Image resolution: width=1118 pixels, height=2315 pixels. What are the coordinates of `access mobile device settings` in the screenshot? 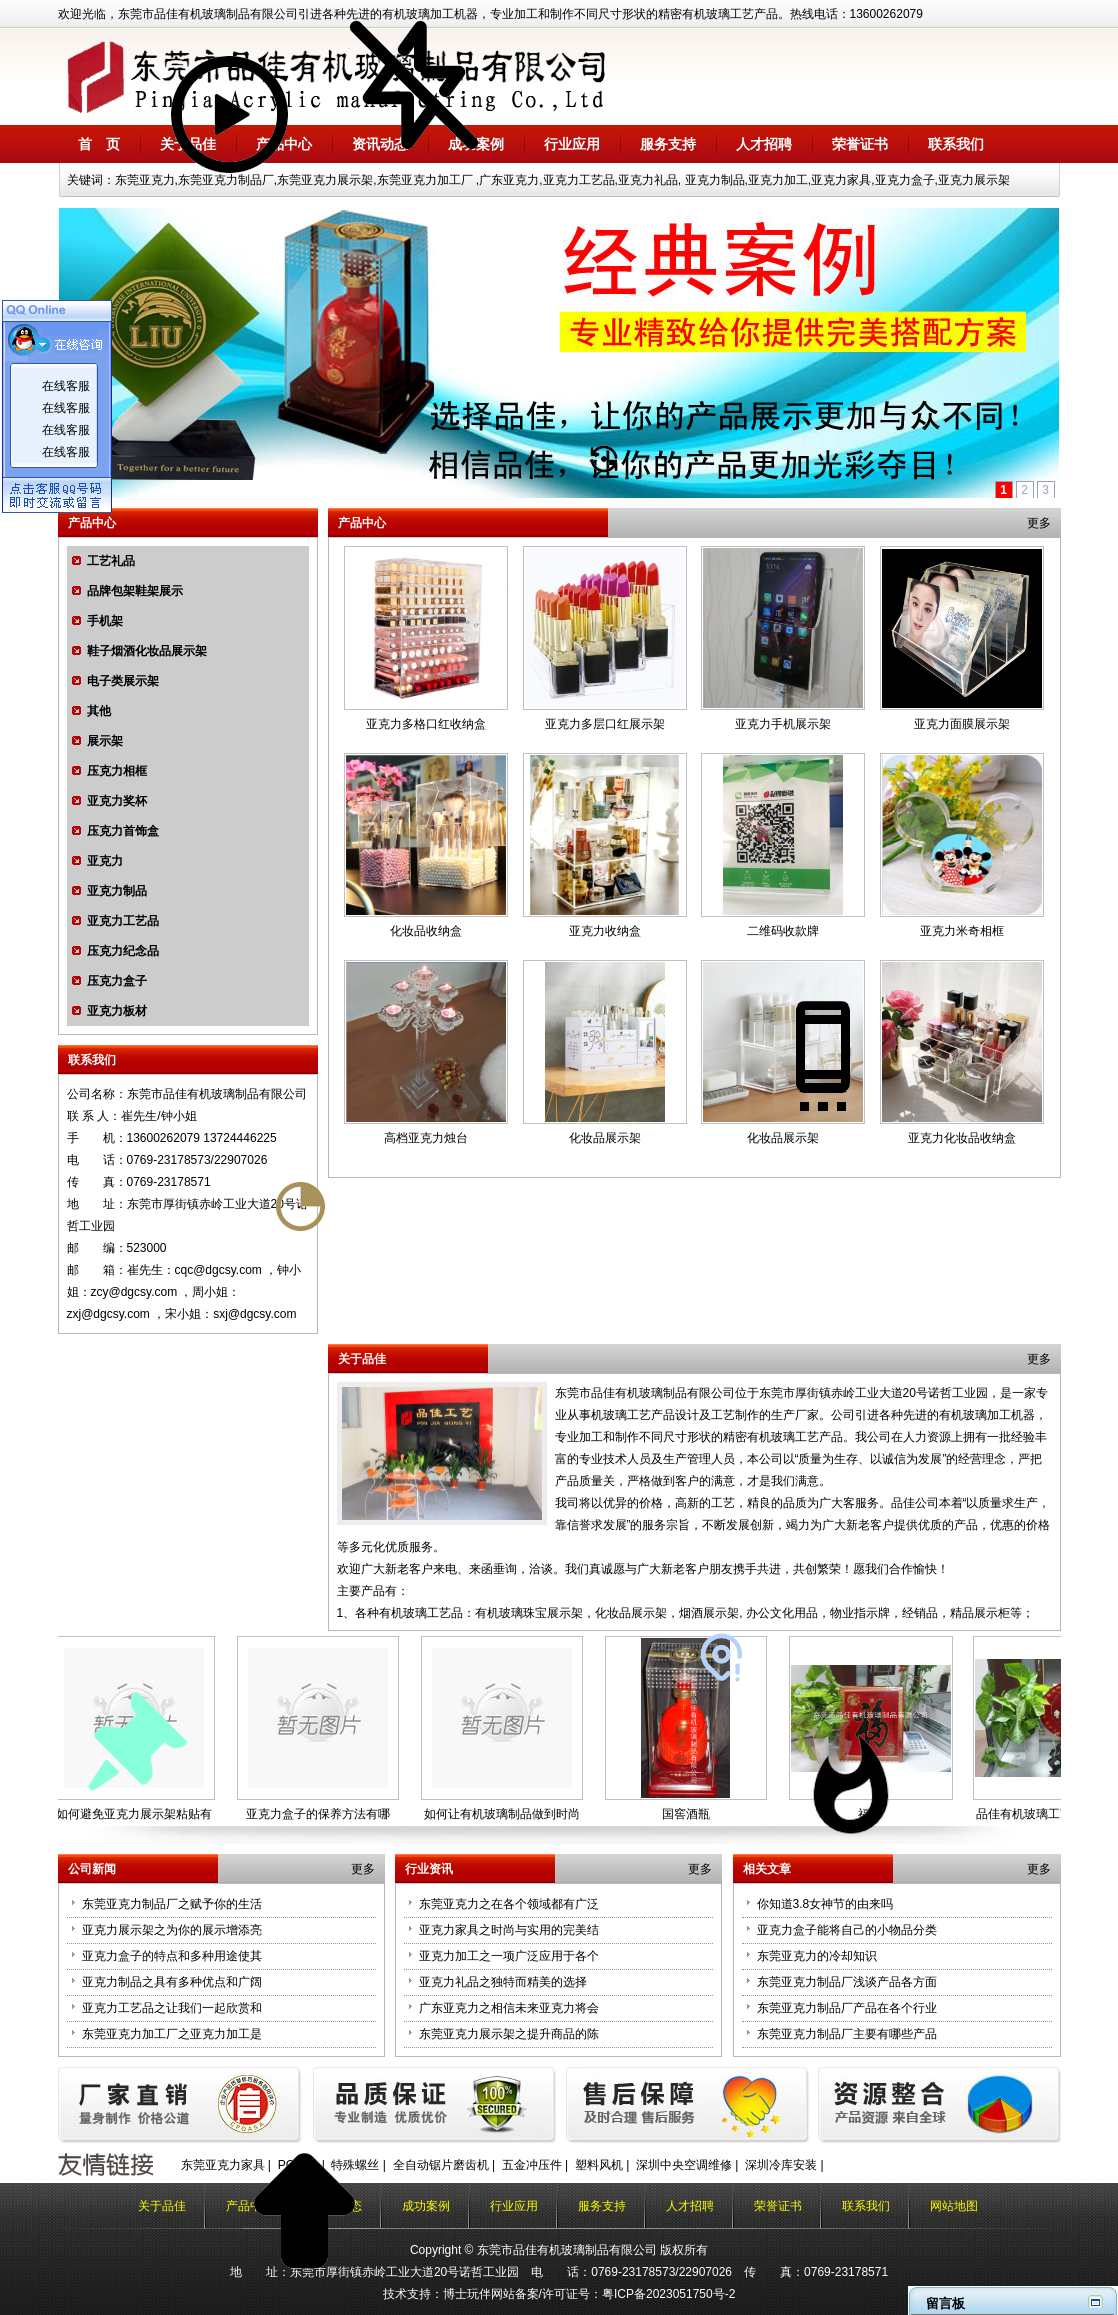 It's located at (823, 1056).